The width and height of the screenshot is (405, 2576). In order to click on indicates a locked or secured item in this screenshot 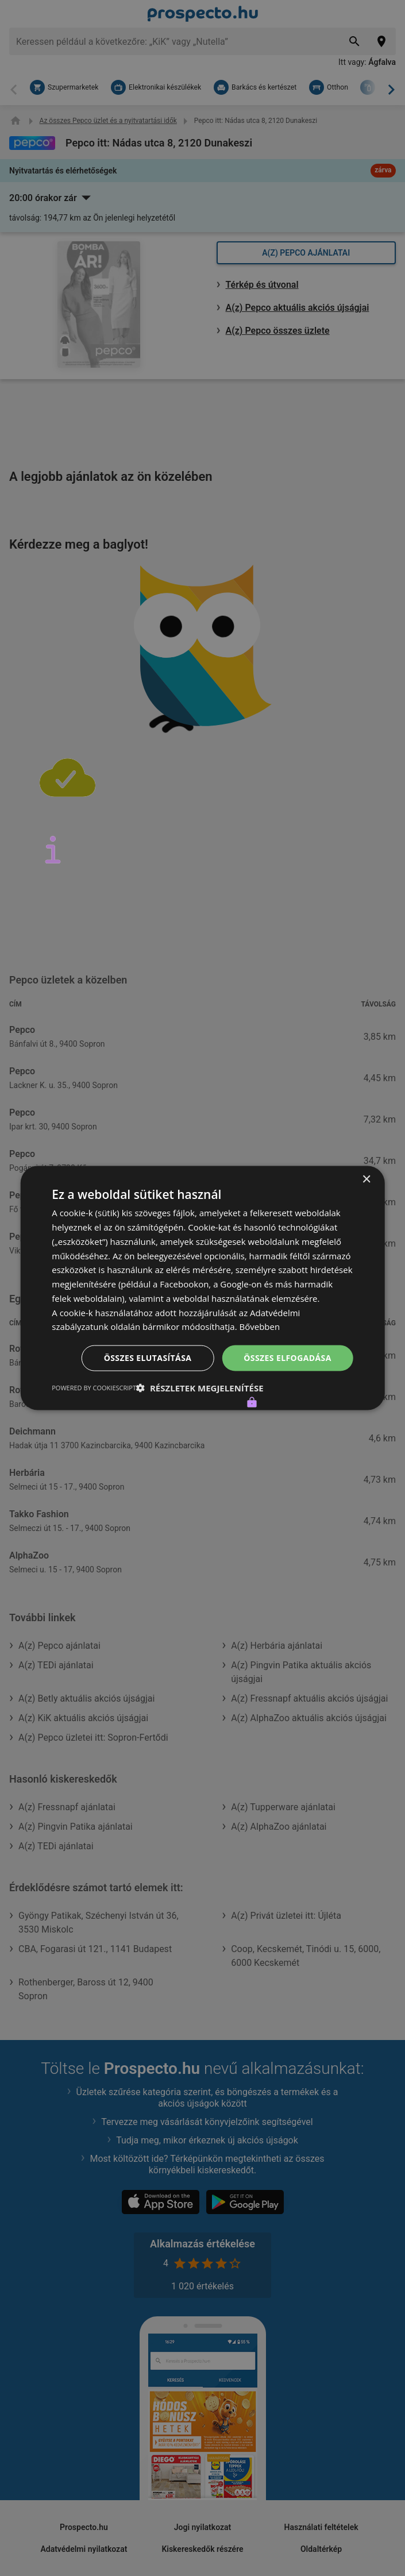, I will do `click(252, 1402)`.